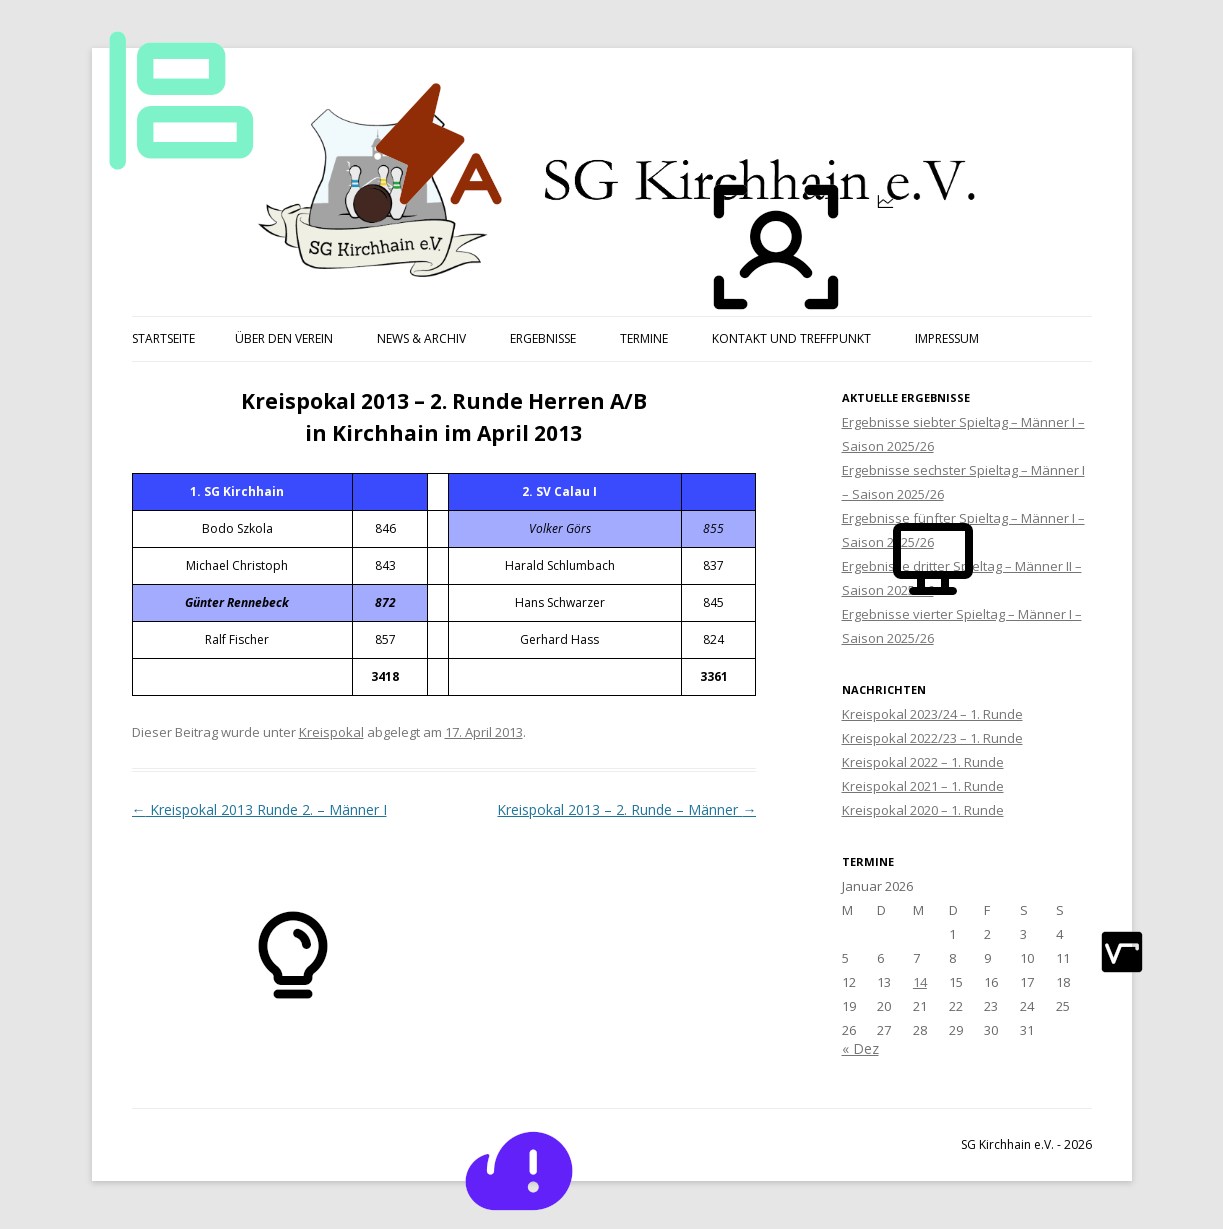 The image size is (1223, 1229). Describe the element at coordinates (1122, 952) in the screenshot. I see `insert square root symbol` at that location.